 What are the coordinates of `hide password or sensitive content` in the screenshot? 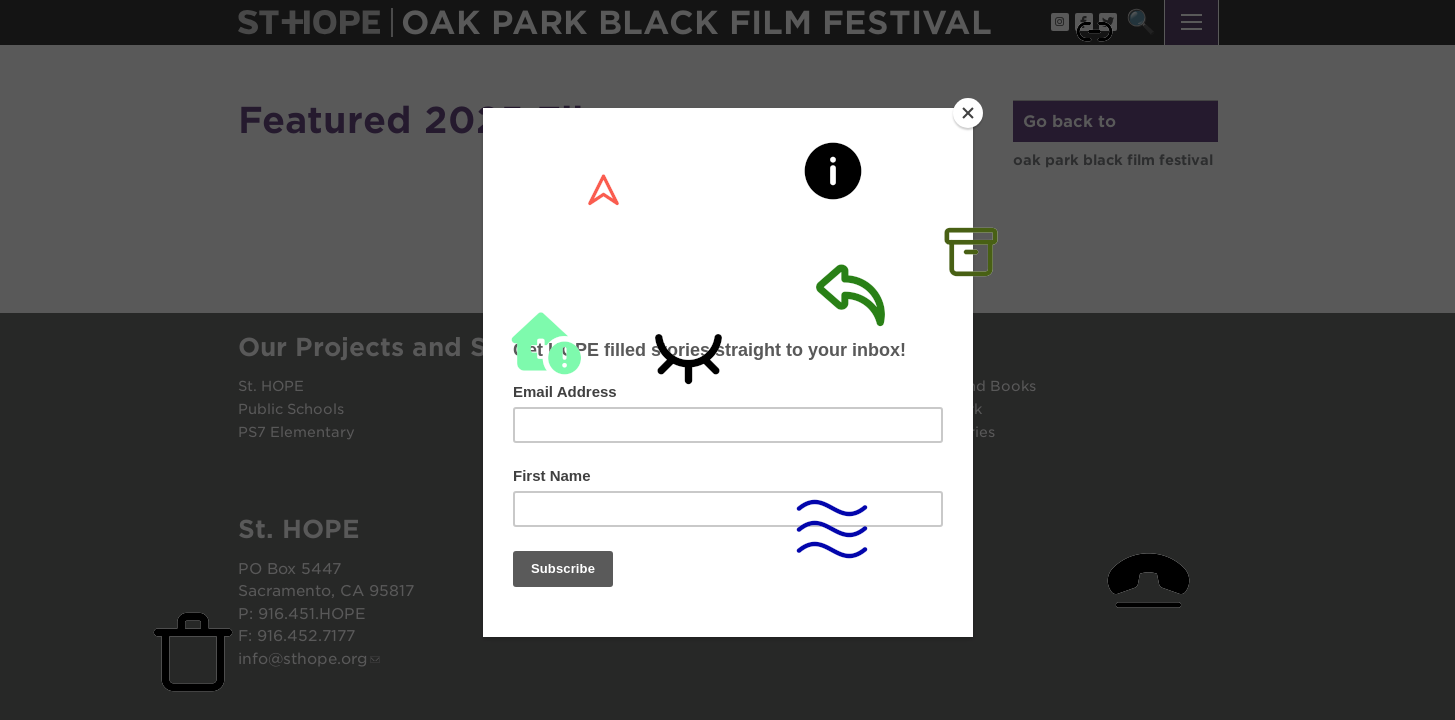 It's located at (688, 354).